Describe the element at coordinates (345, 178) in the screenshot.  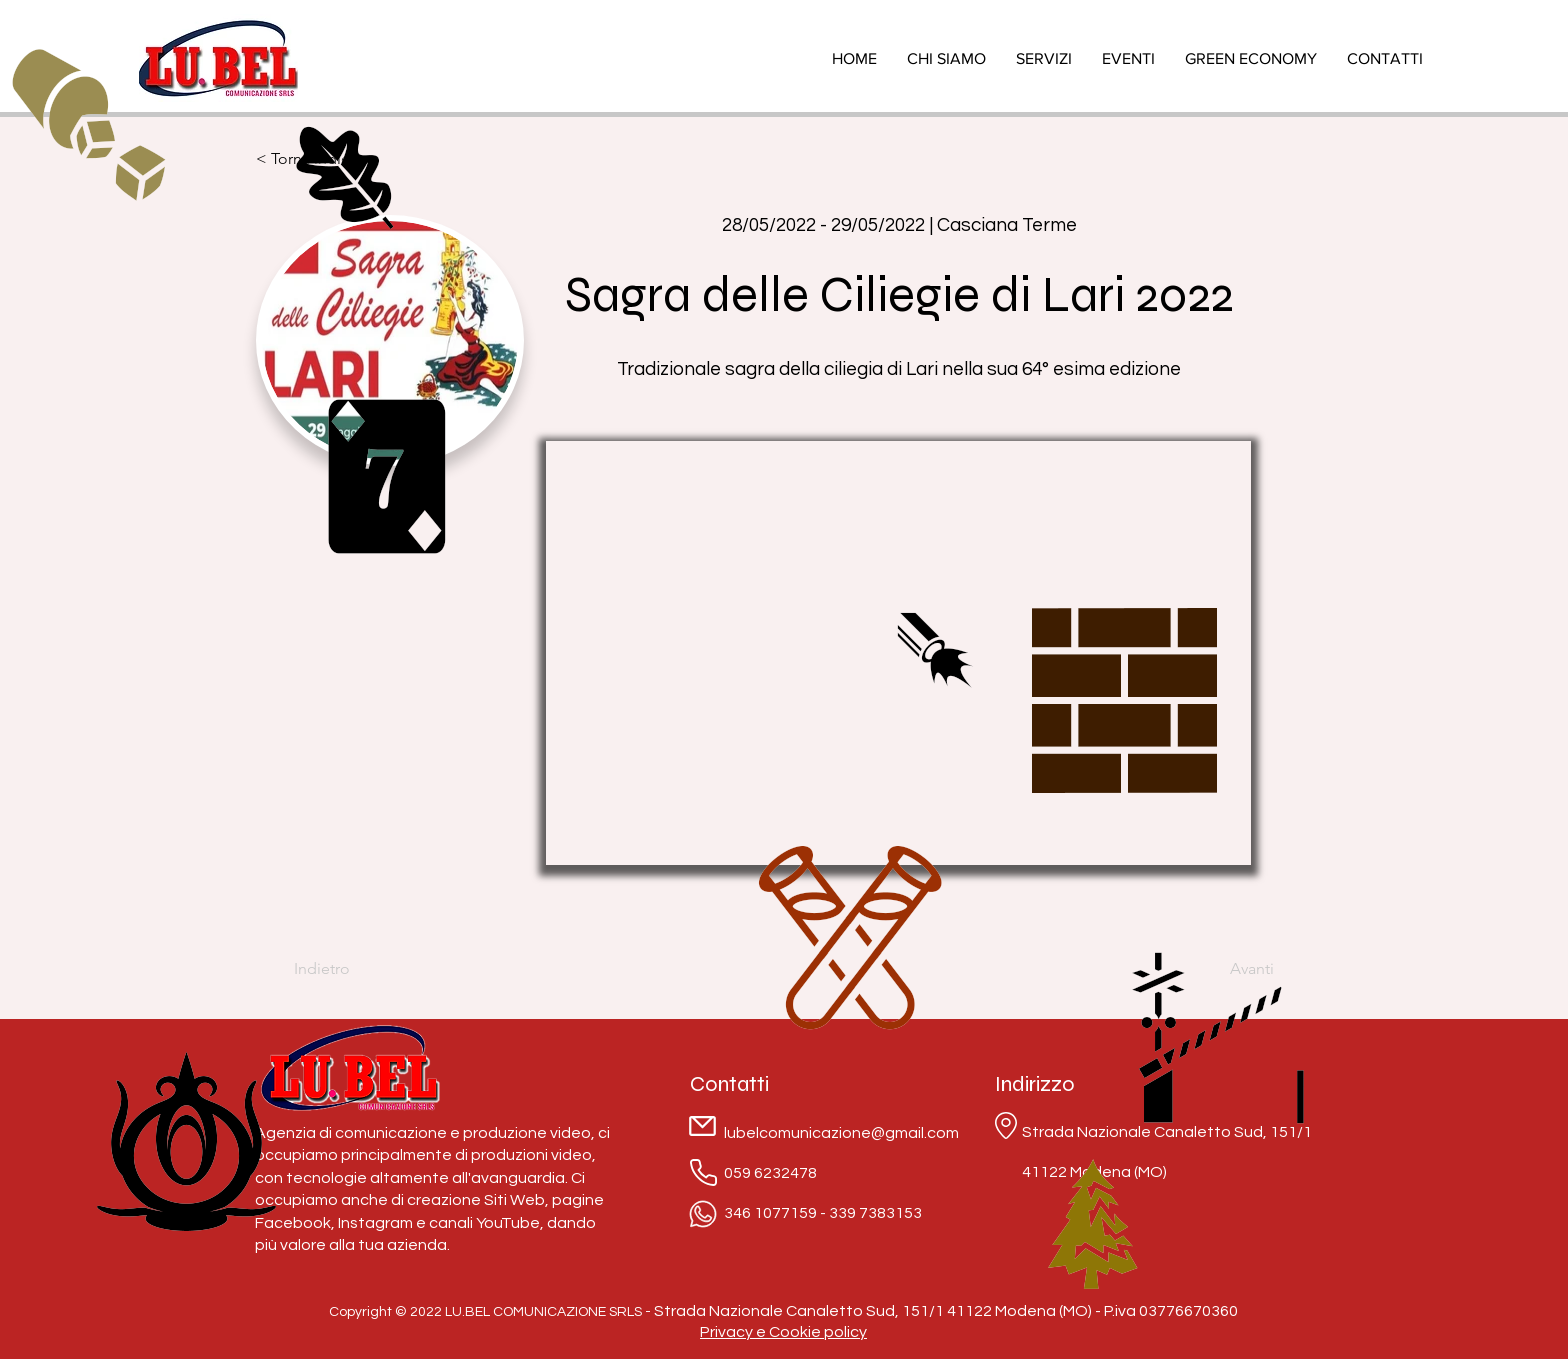
I see `represents nature or environmental category` at that location.